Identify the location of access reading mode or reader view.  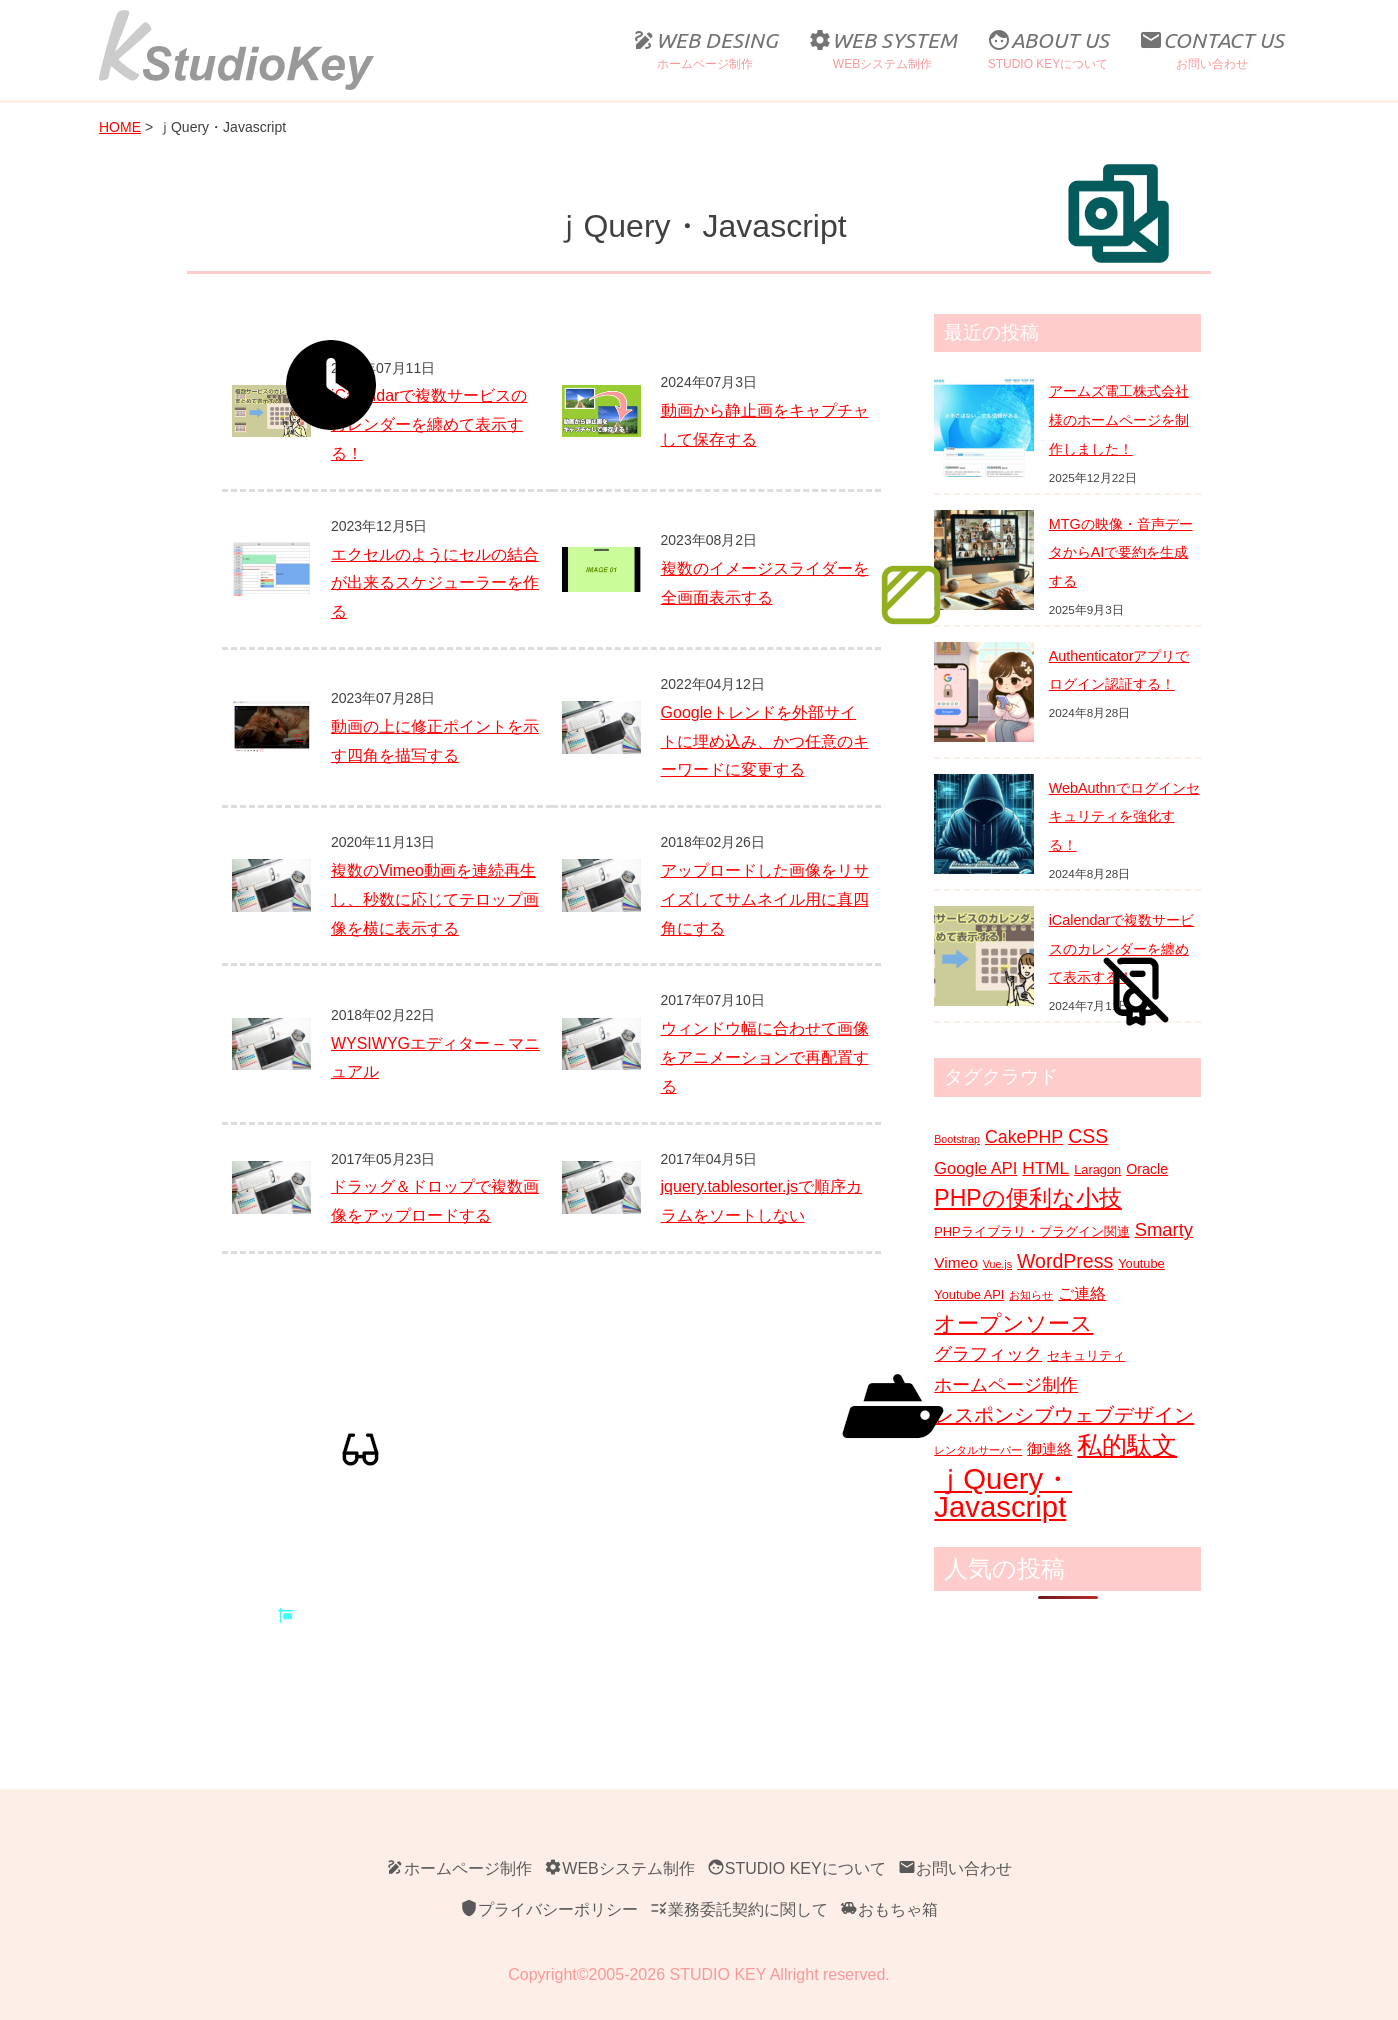
(360, 1449).